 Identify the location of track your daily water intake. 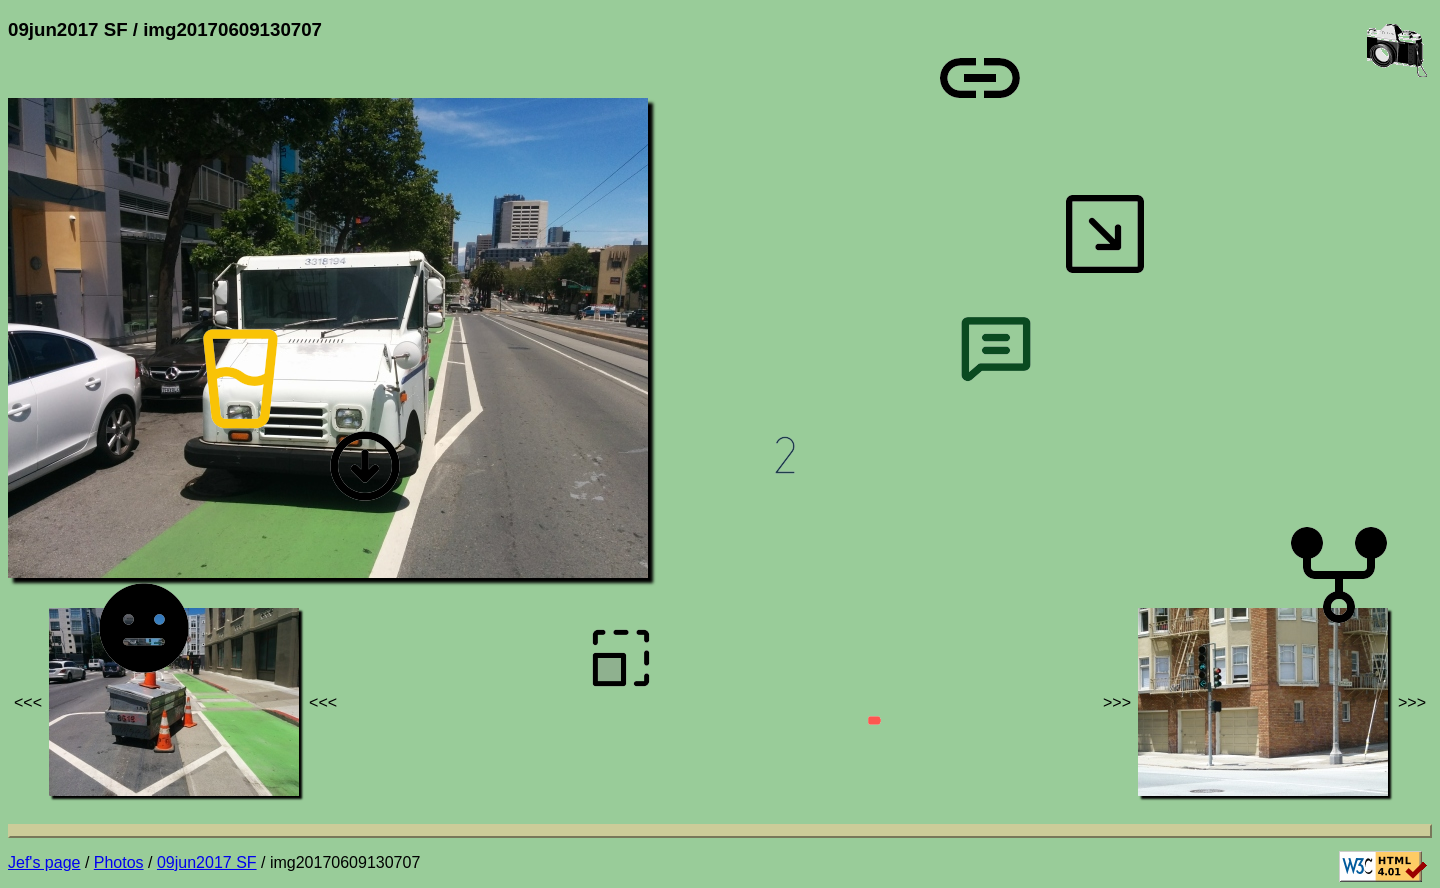
(240, 376).